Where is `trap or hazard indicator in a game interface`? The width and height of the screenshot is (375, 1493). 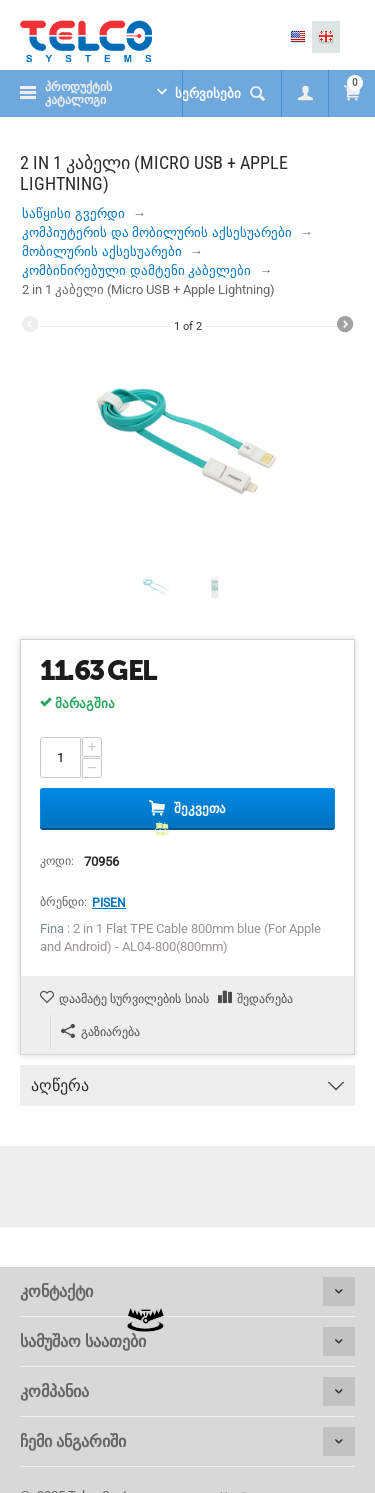 trap or hazard indicator in a game interface is located at coordinates (145, 1315).